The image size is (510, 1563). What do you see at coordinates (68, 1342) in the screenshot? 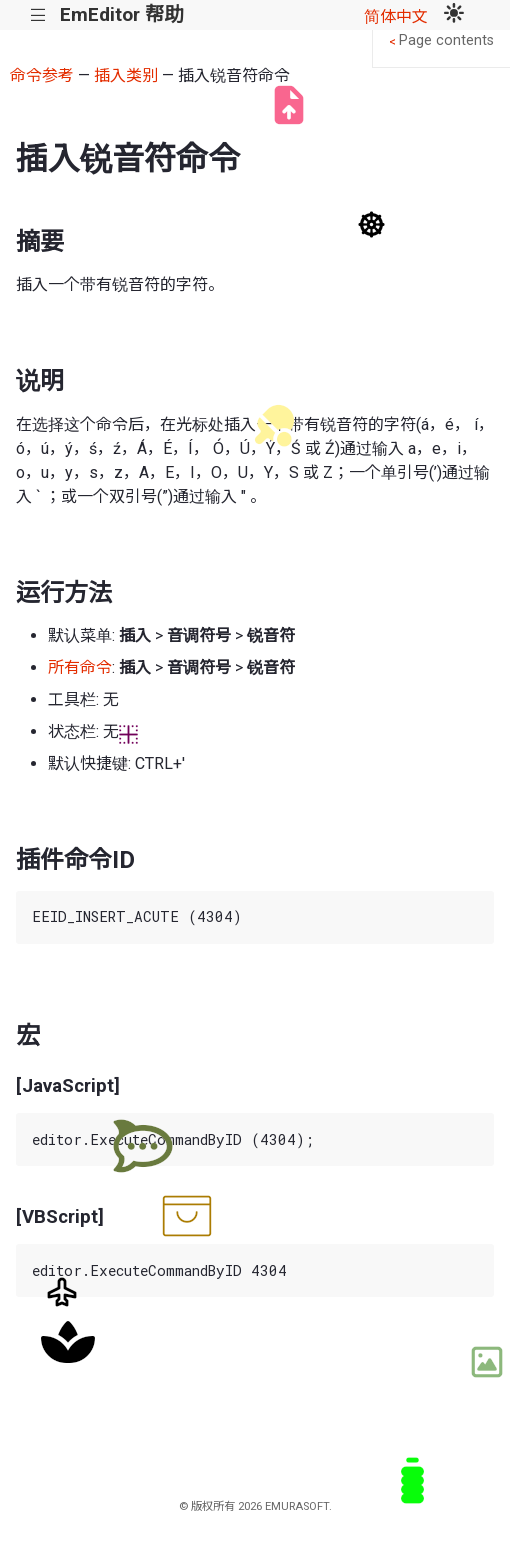
I see `access spa or wellness features` at bounding box center [68, 1342].